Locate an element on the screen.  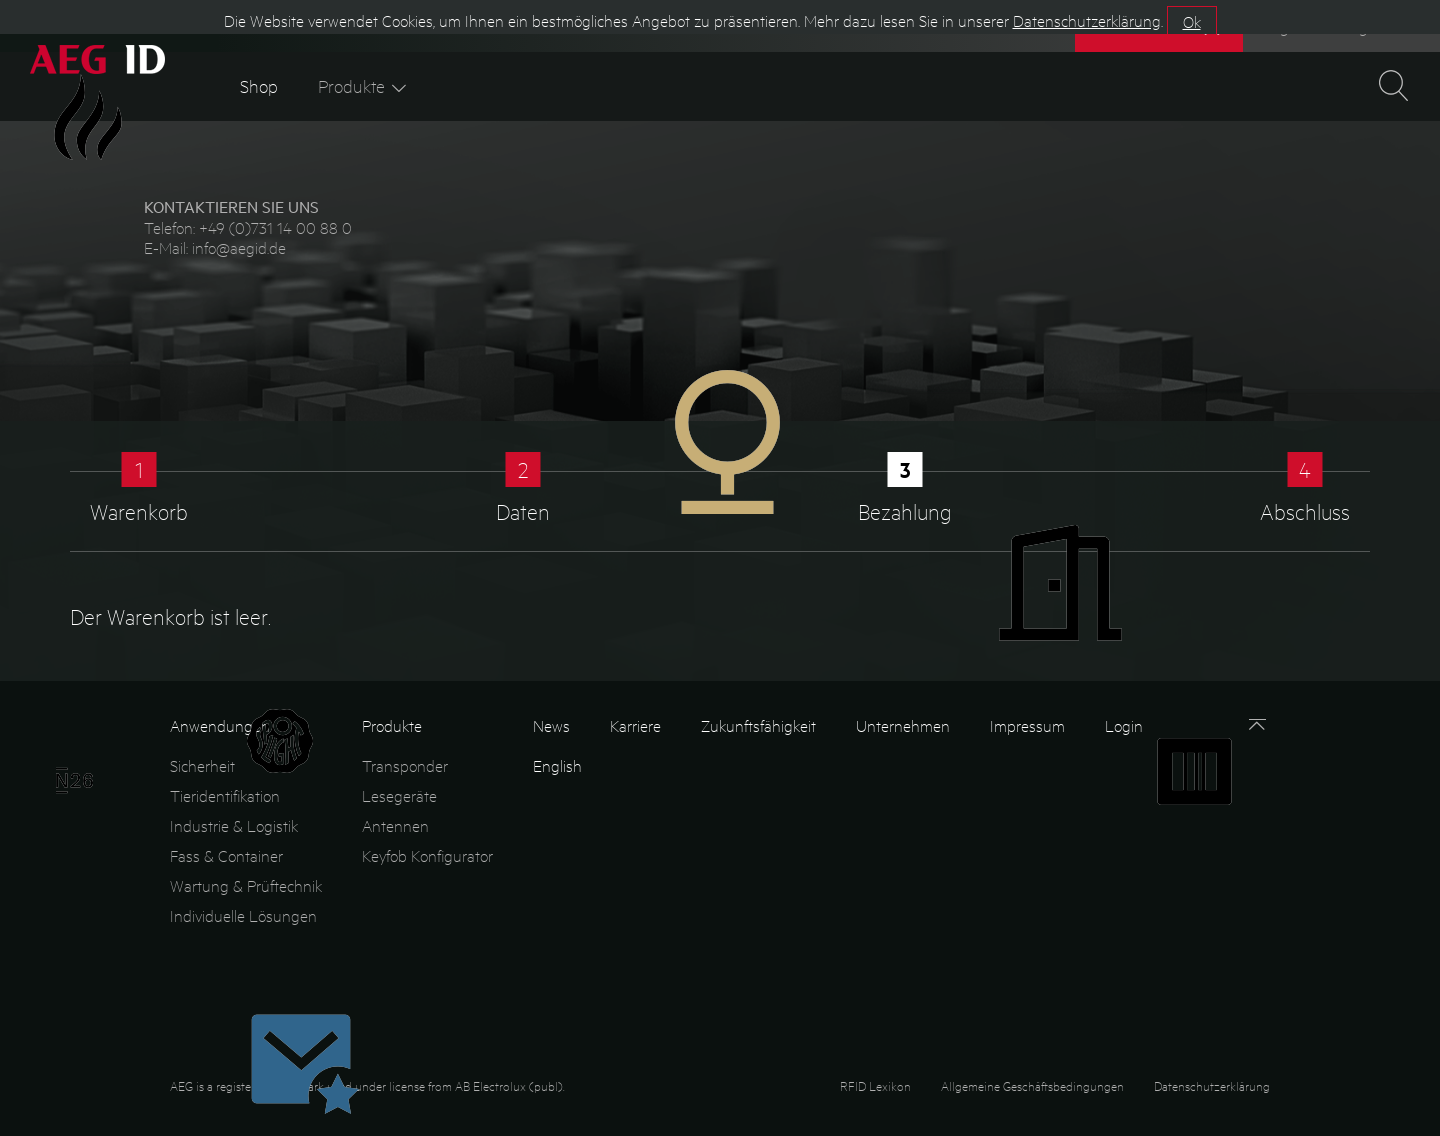
open the N26 banking app is located at coordinates (74, 780).